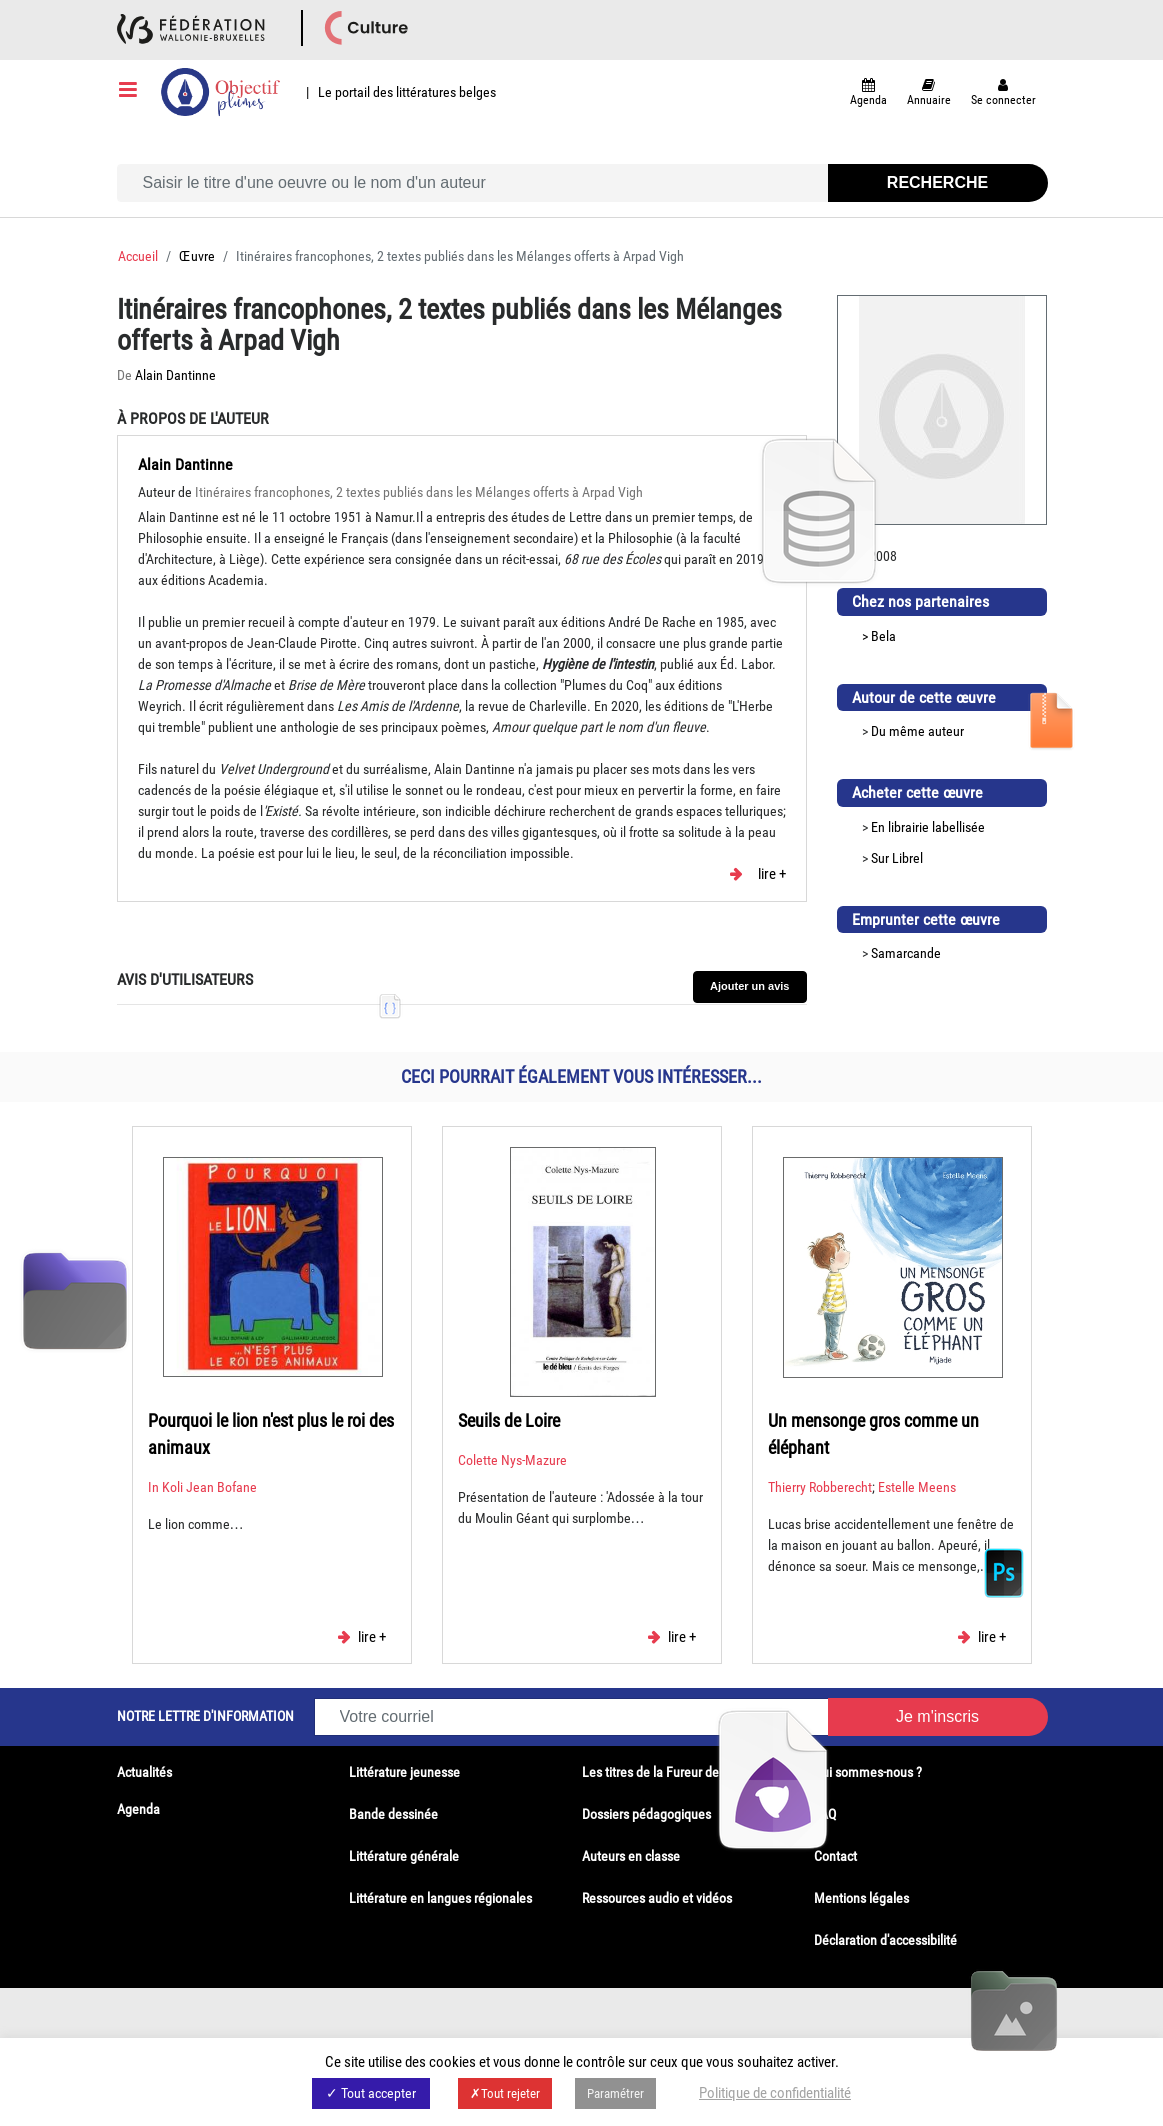  I want to click on open your pictures folder, so click(1014, 2011).